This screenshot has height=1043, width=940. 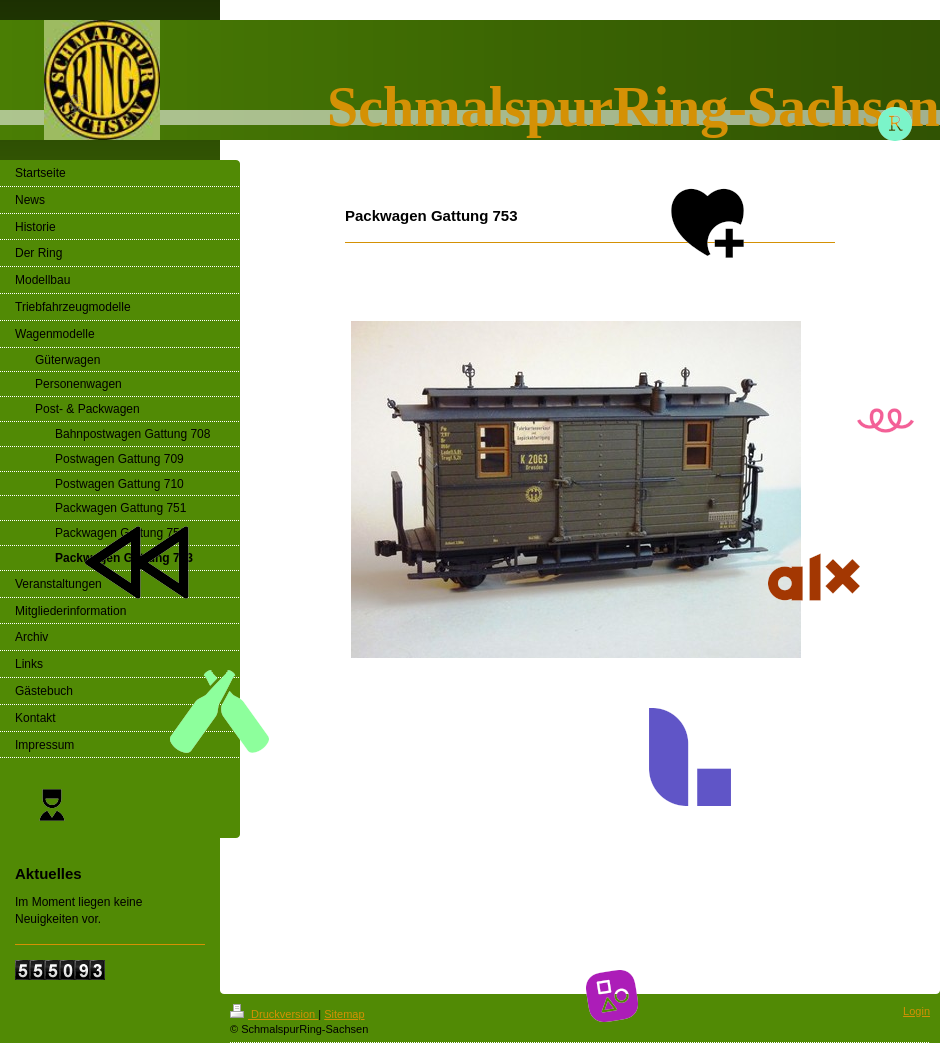 I want to click on add to favorites, so click(x=707, y=221).